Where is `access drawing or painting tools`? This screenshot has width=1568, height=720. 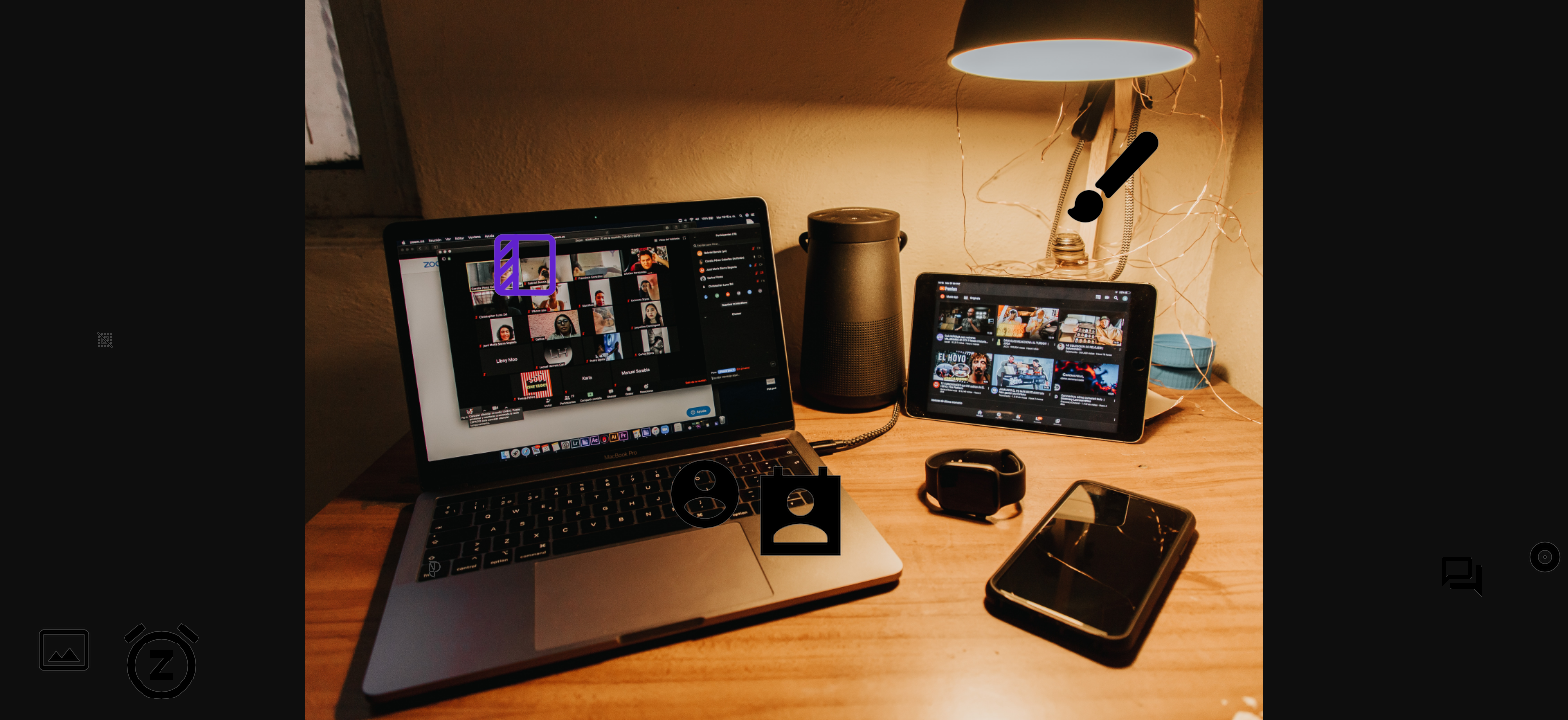
access drawing or painting tools is located at coordinates (1113, 177).